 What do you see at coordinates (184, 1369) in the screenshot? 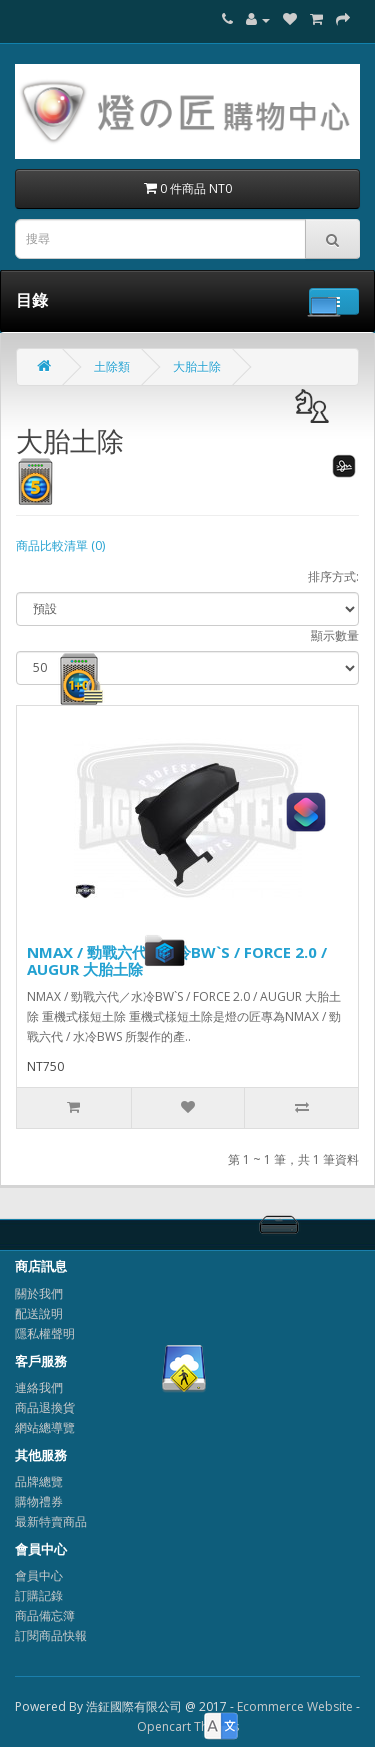
I see `access iDisk cloud storage for user files` at bounding box center [184, 1369].